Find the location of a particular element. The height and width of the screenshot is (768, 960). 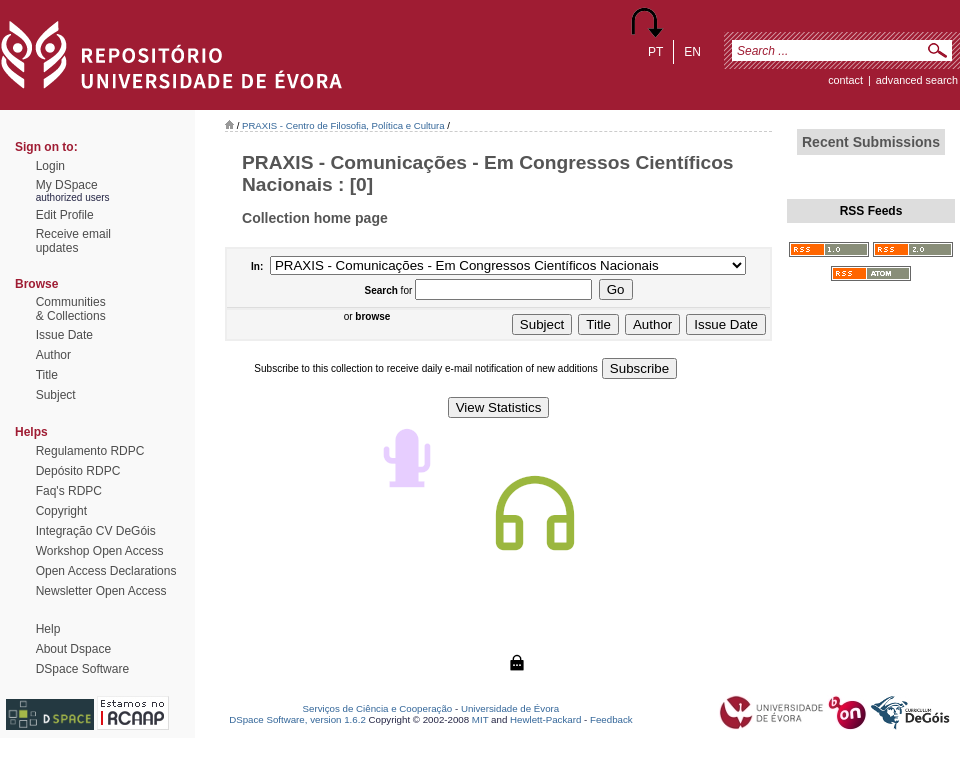

enter password to unlock is located at coordinates (517, 663).